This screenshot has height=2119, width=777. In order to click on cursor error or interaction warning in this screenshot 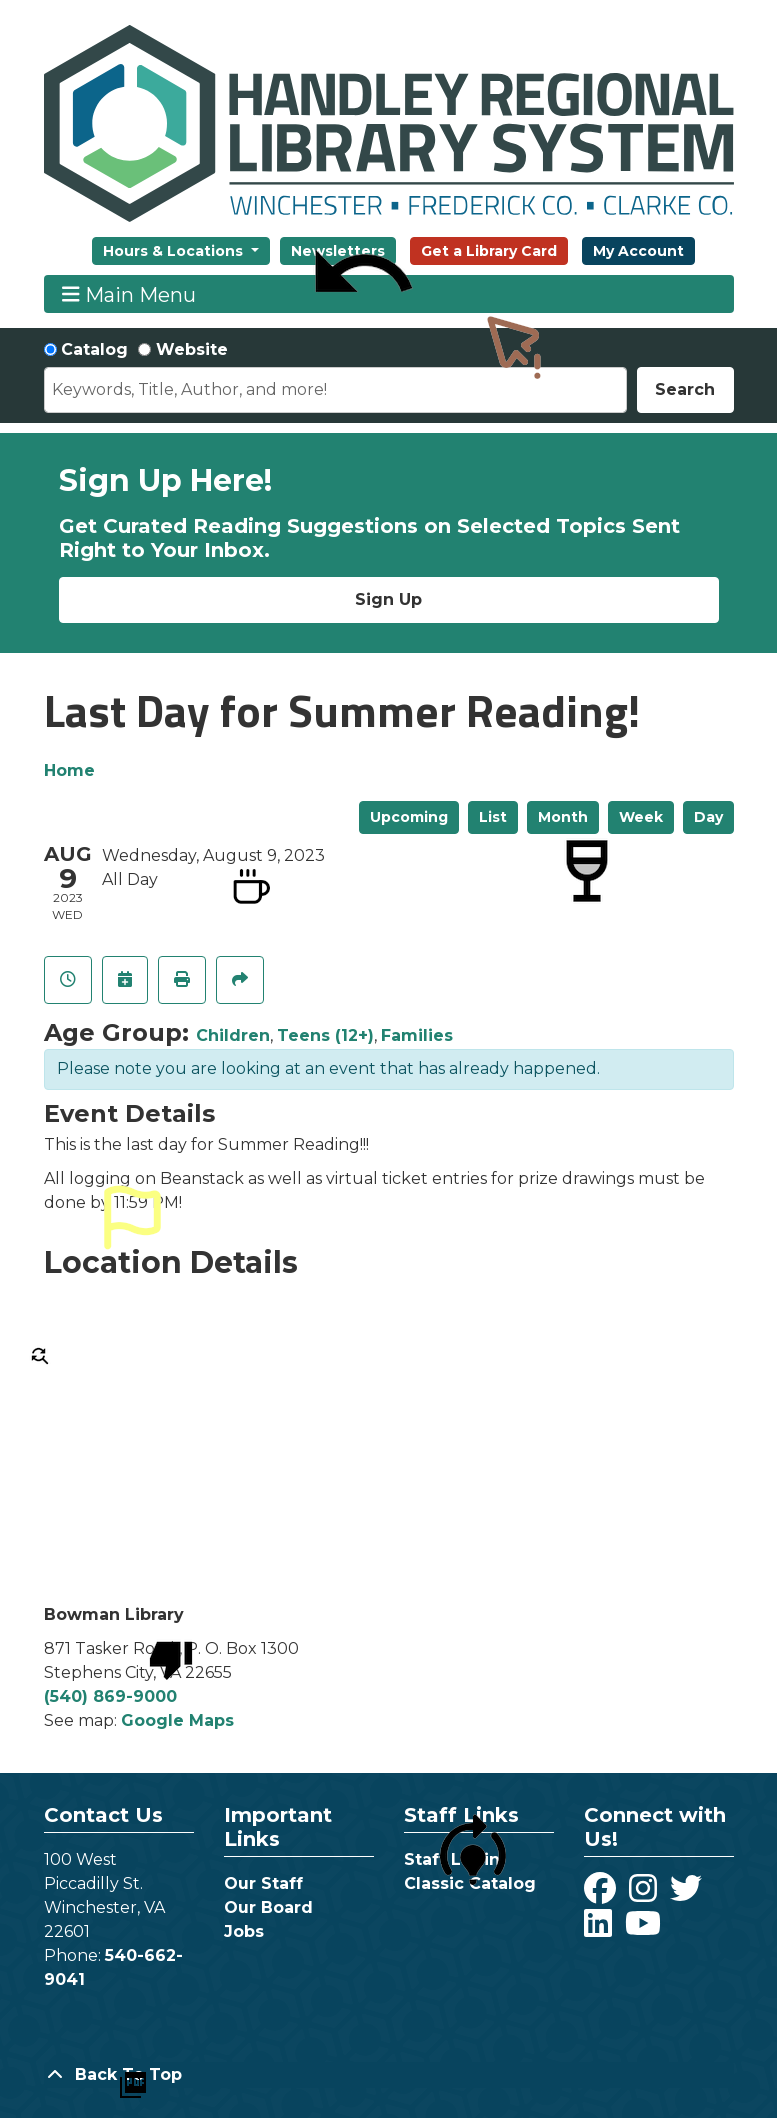, I will do `click(515, 344)`.